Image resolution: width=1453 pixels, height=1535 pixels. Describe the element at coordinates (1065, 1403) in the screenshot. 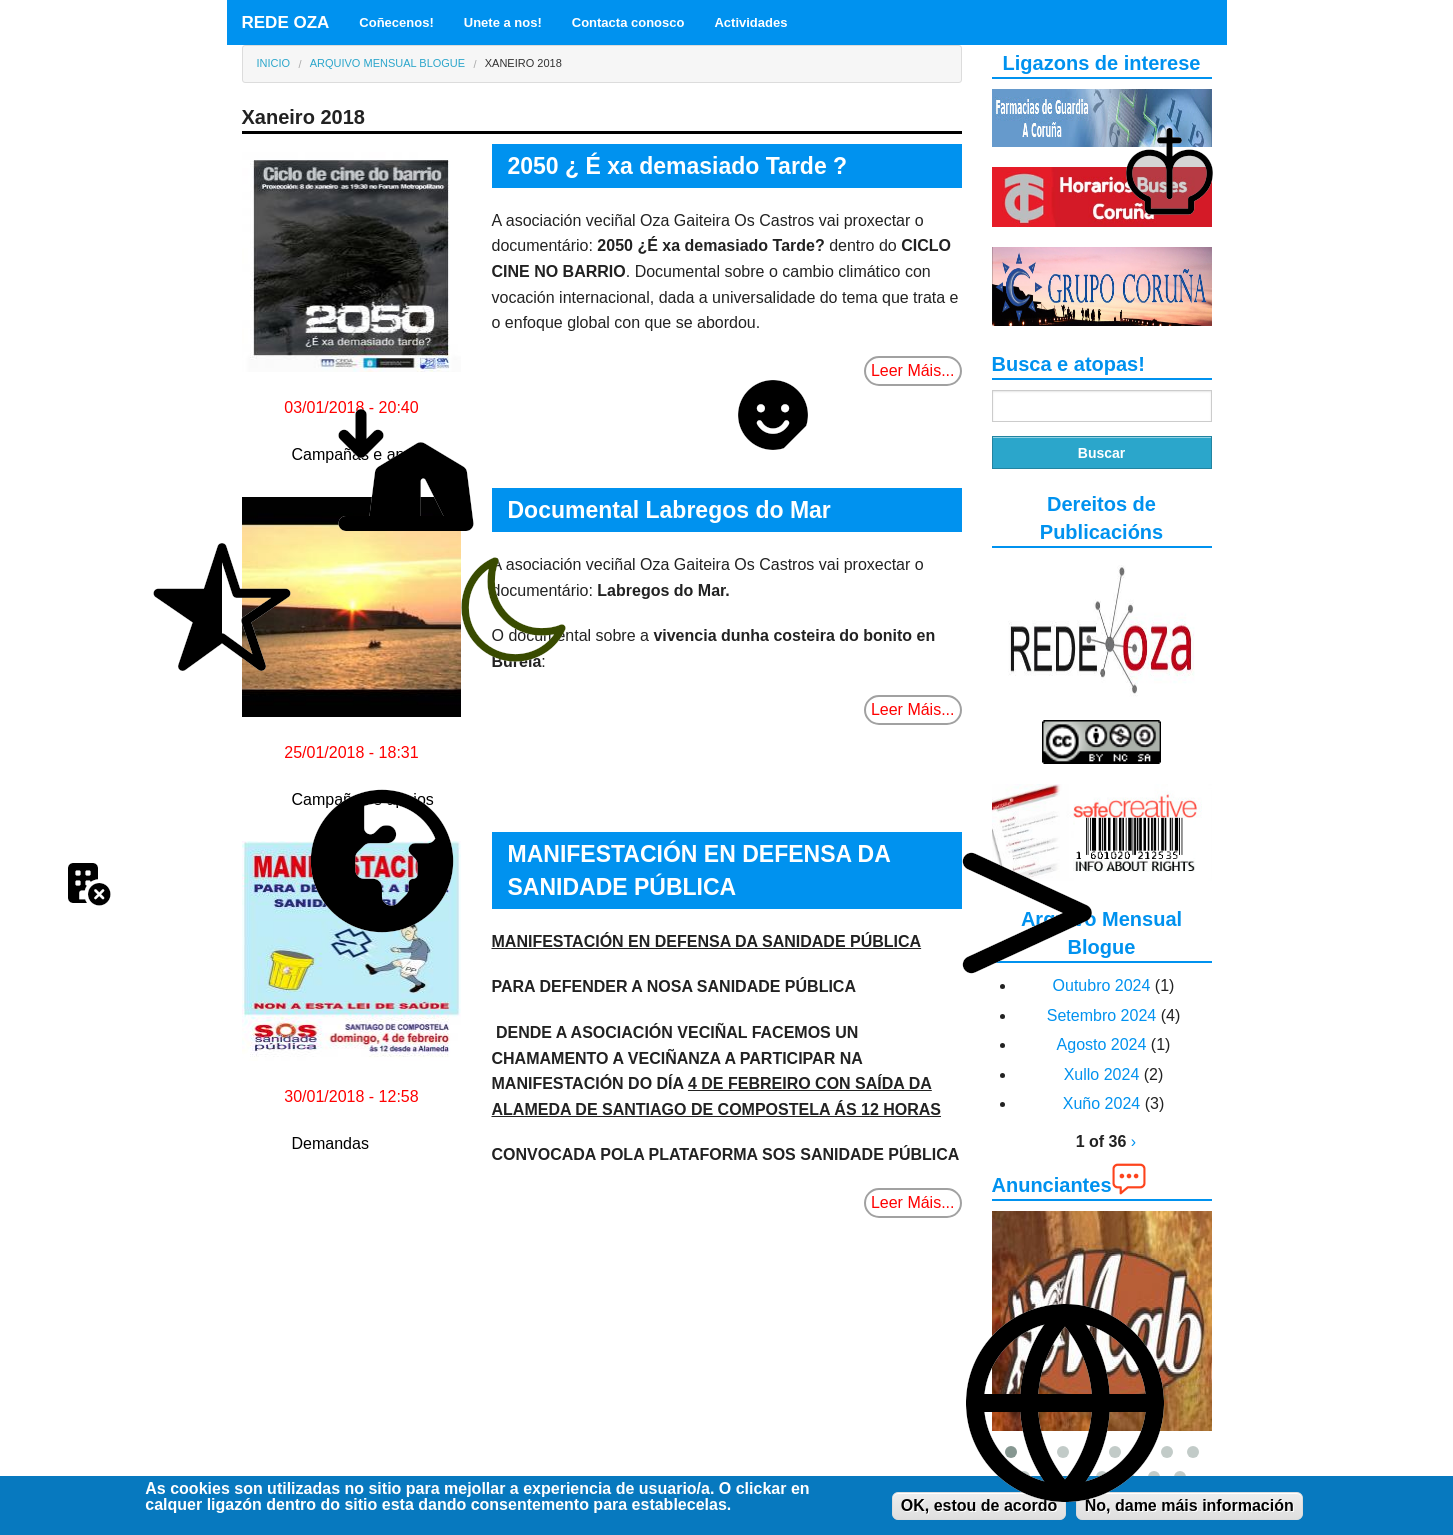

I see `switch to global or international settings` at that location.